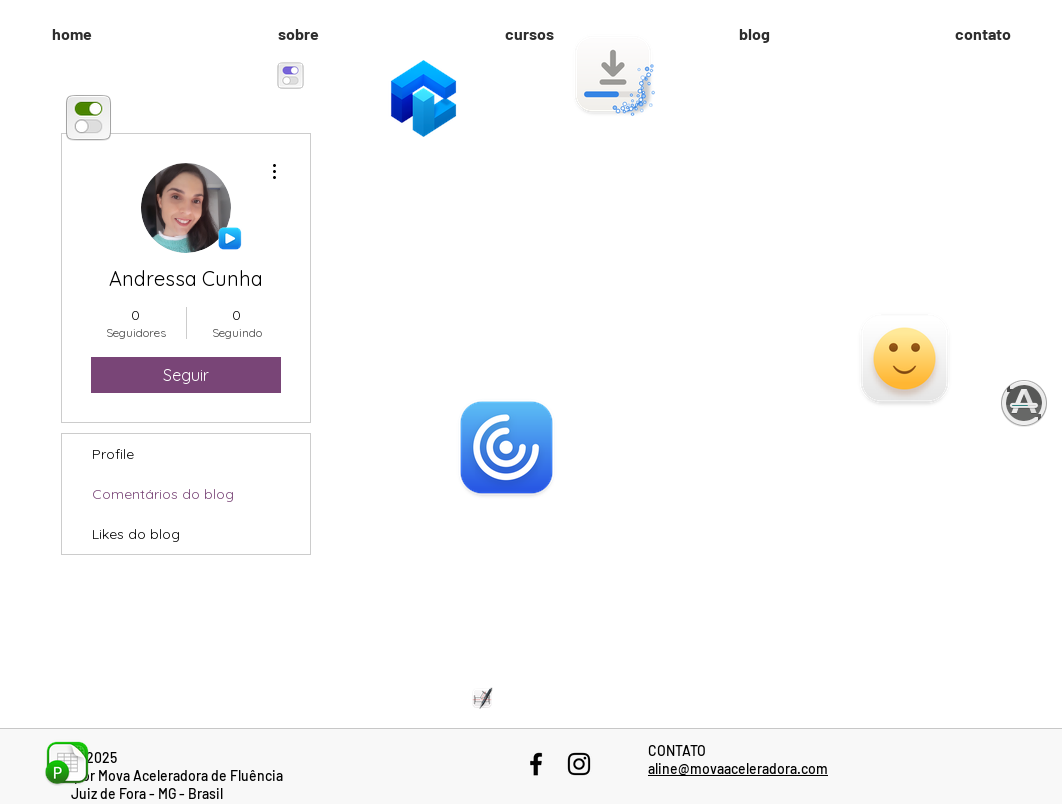 This screenshot has height=804, width=1062. What do you see at coordinates (1024, 403) in the screenshot?
I see `open the software updater application` at bounding box center [1024, 403].